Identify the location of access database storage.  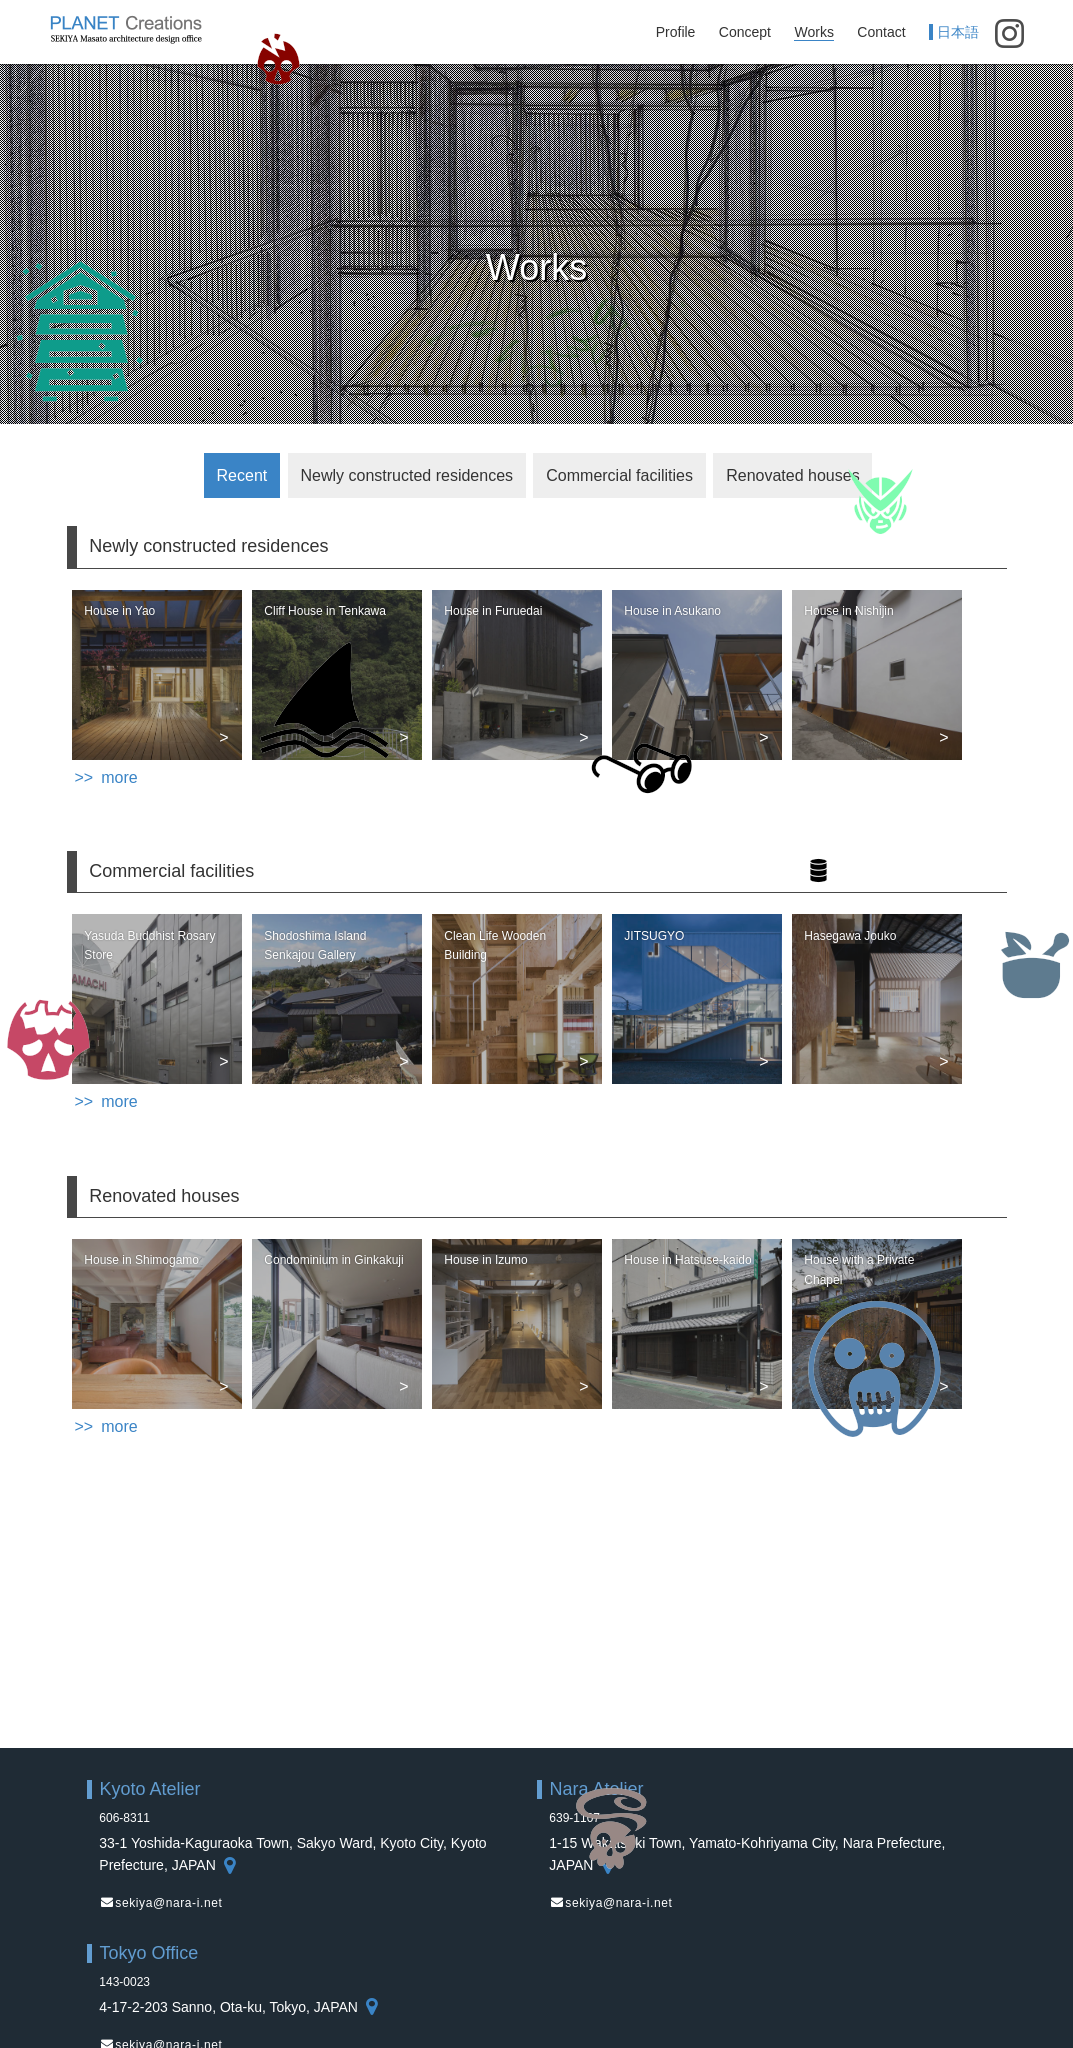
(818, 870).